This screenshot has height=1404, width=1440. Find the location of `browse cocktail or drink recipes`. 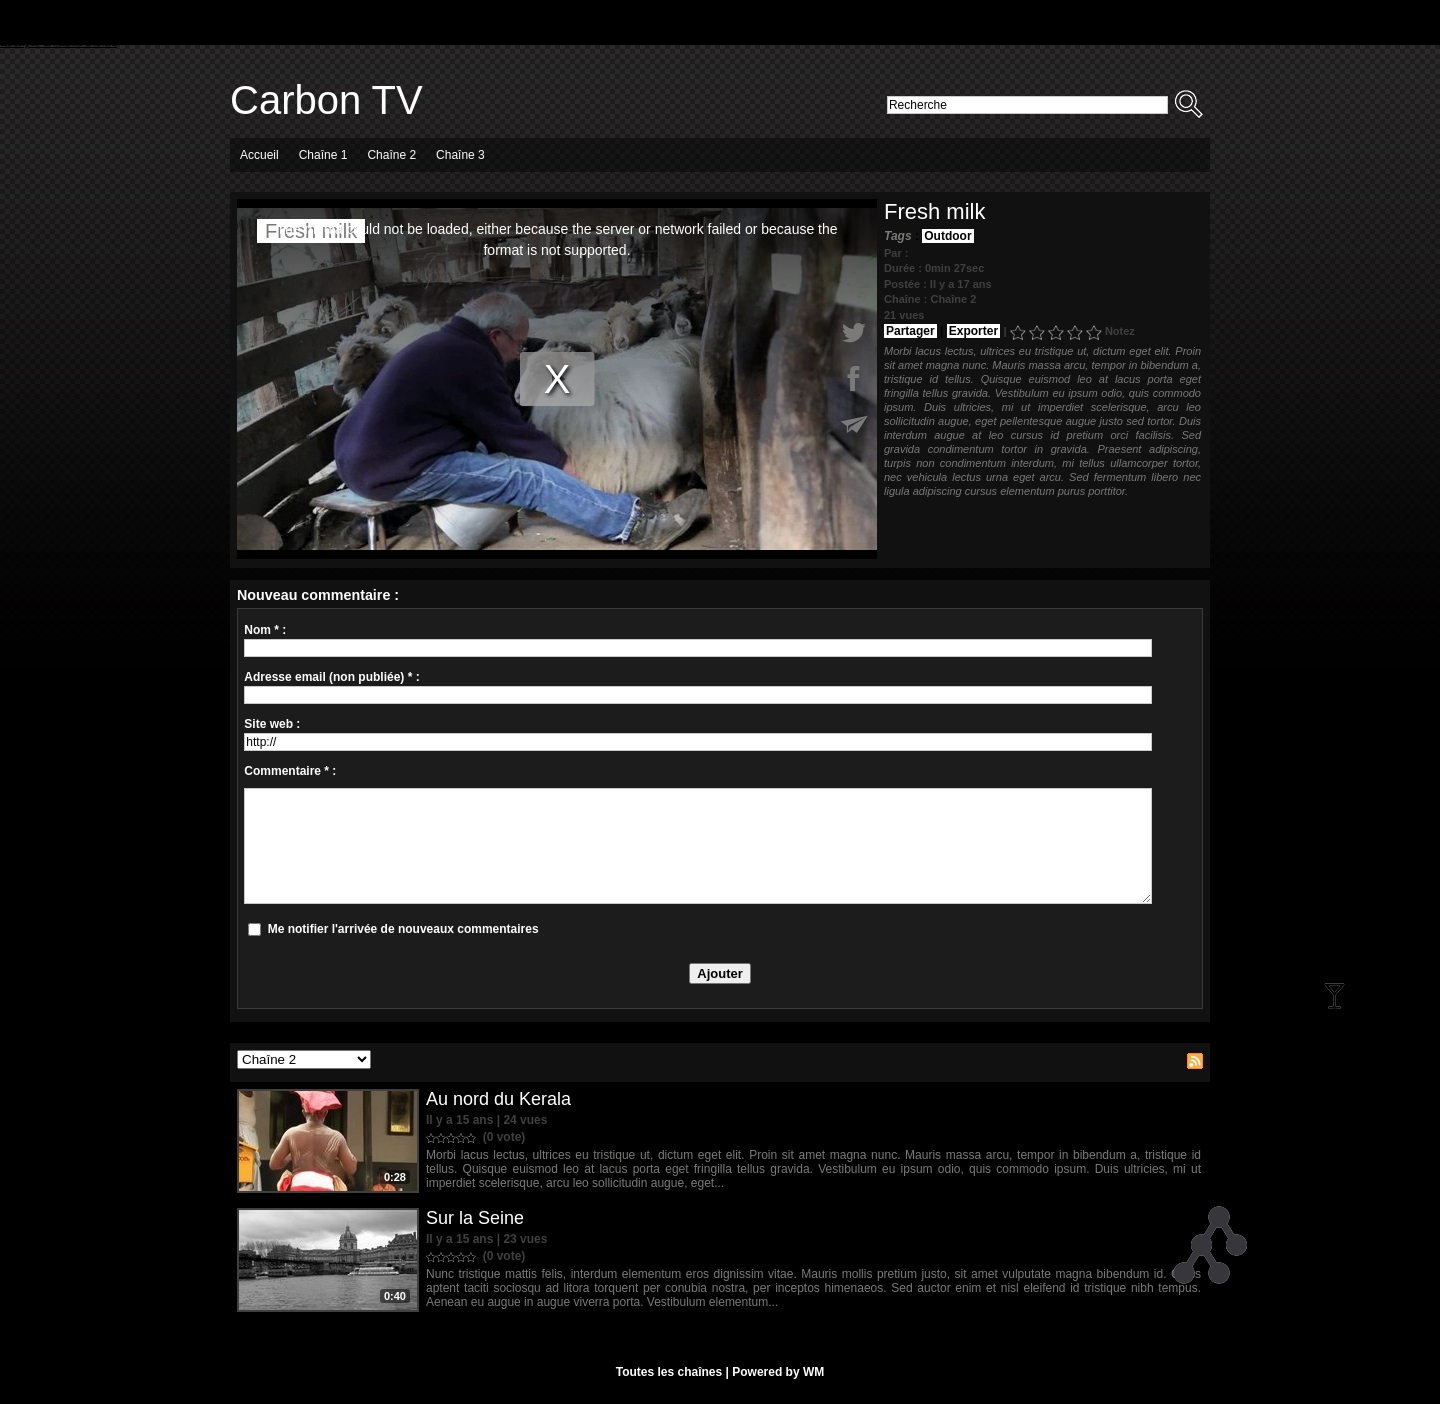

browse cocktail or drink recipes is located at coordinates (1334, 995).